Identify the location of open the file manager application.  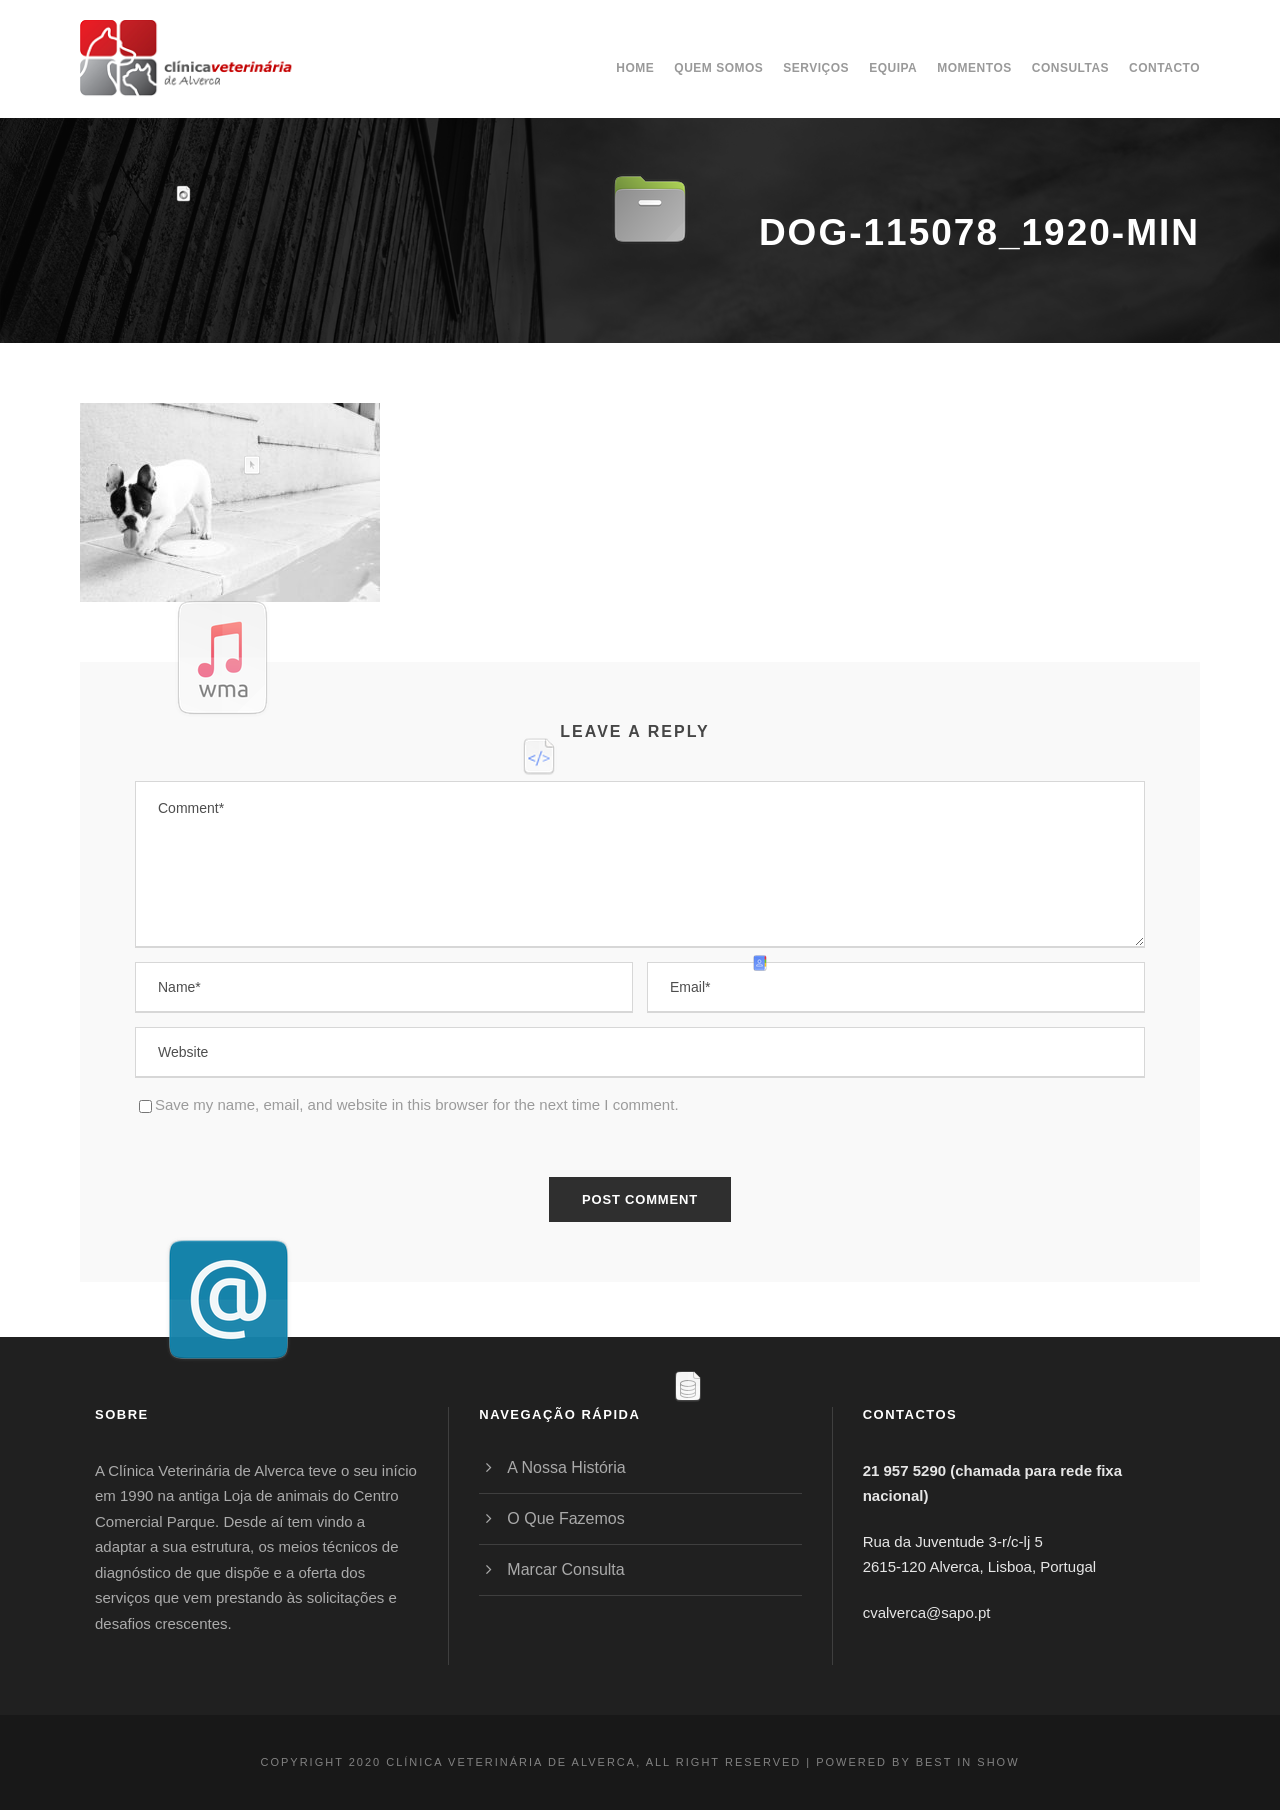
(650, 209).